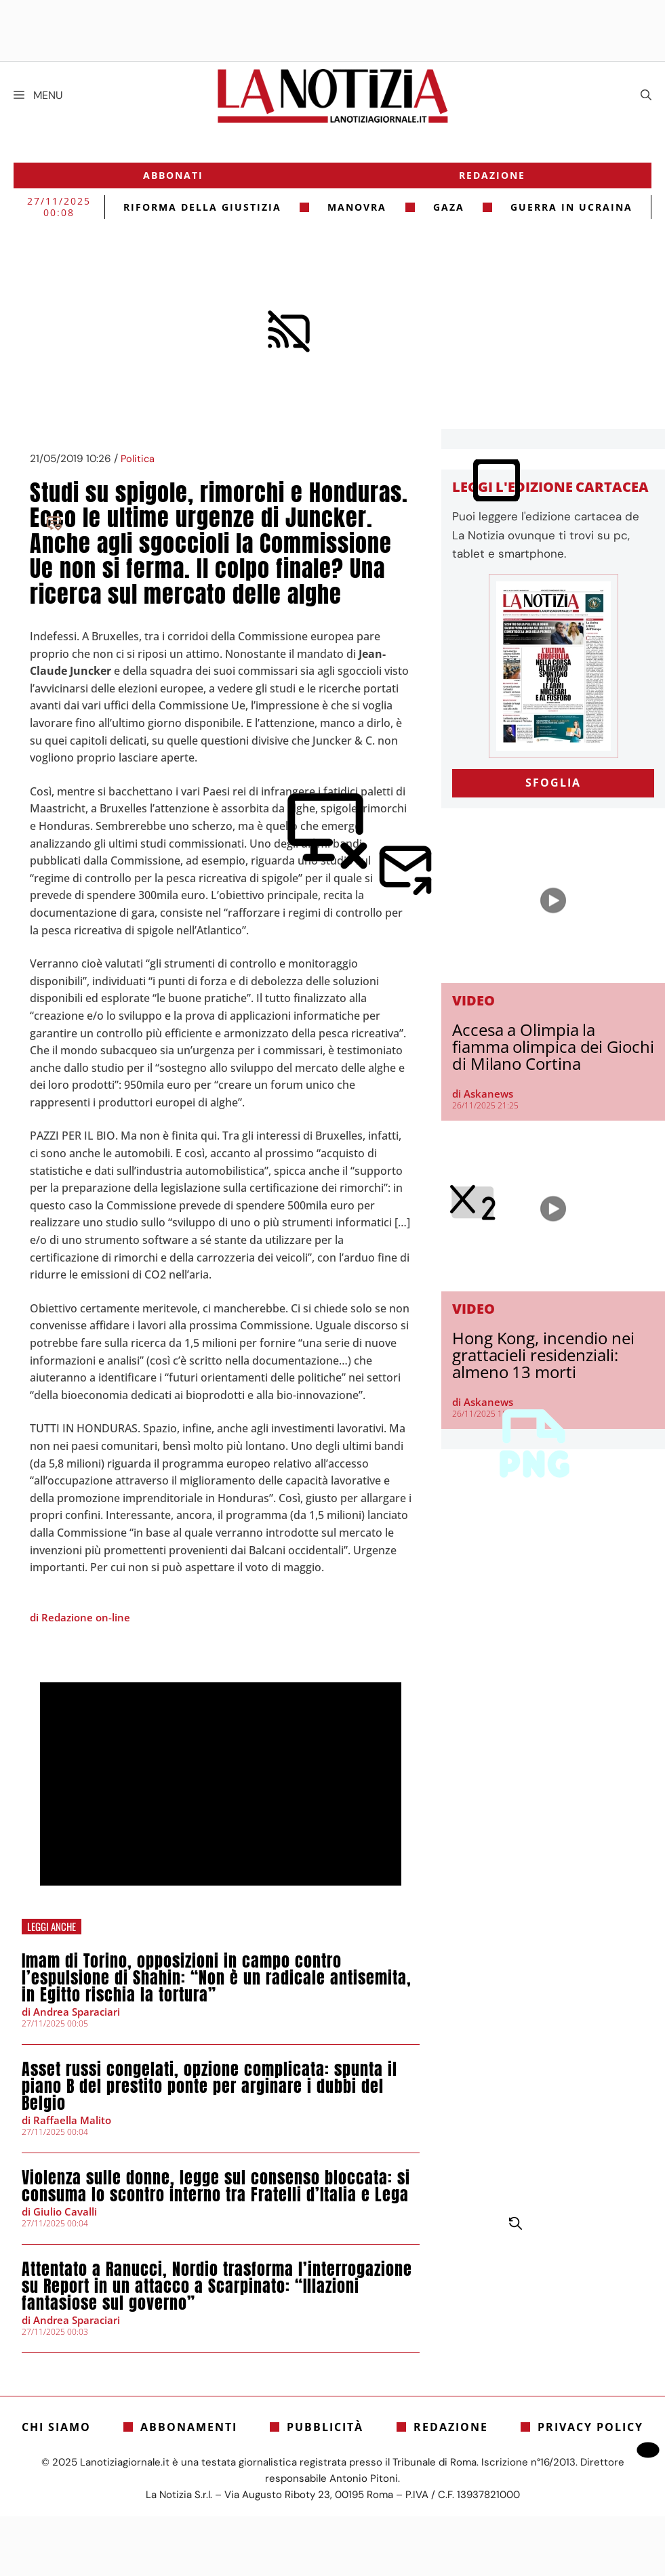  Describe the element at coordinates (405, 867) in the screenshot. I see `share this email with others` at that location.